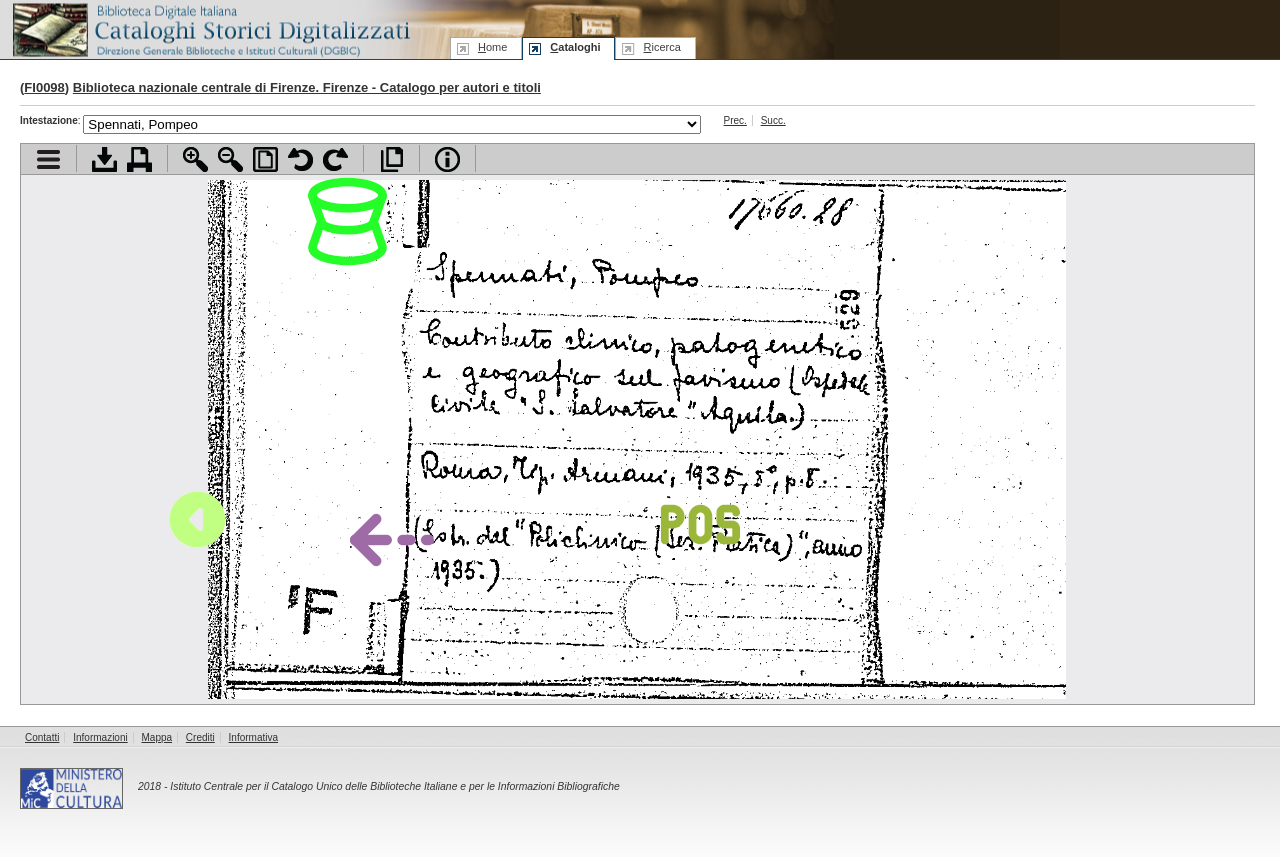  Describe the element at coordinates (197, 519) in the screenshot. I see `go back to the previous screen` at that location.